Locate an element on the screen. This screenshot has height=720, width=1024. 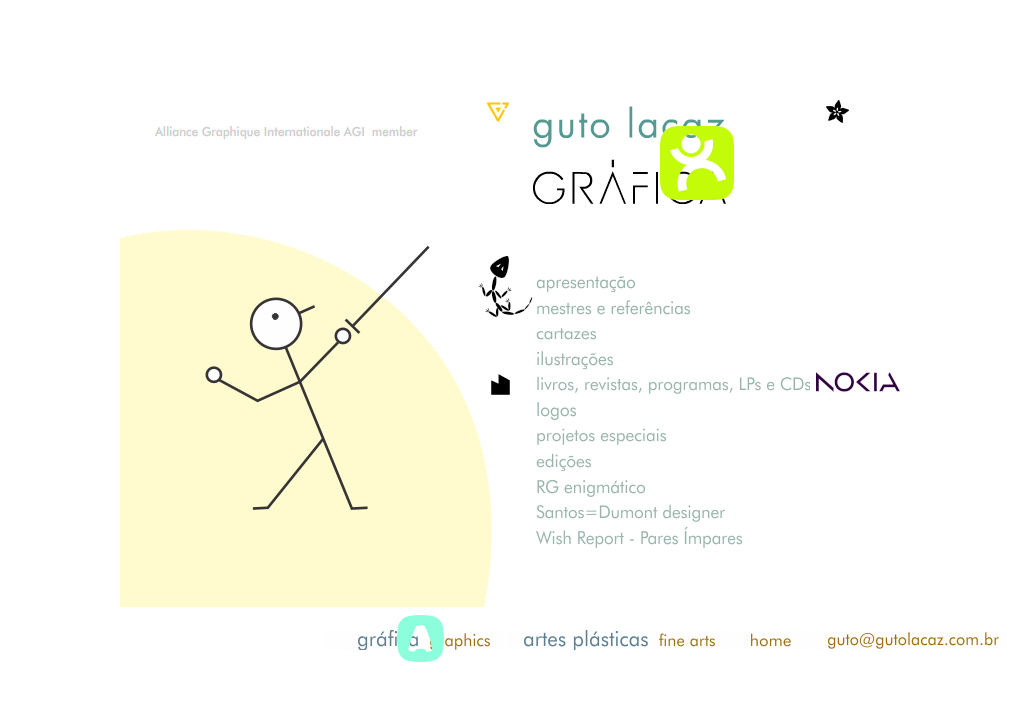
view building or property details is located at coordinates (500, 385).